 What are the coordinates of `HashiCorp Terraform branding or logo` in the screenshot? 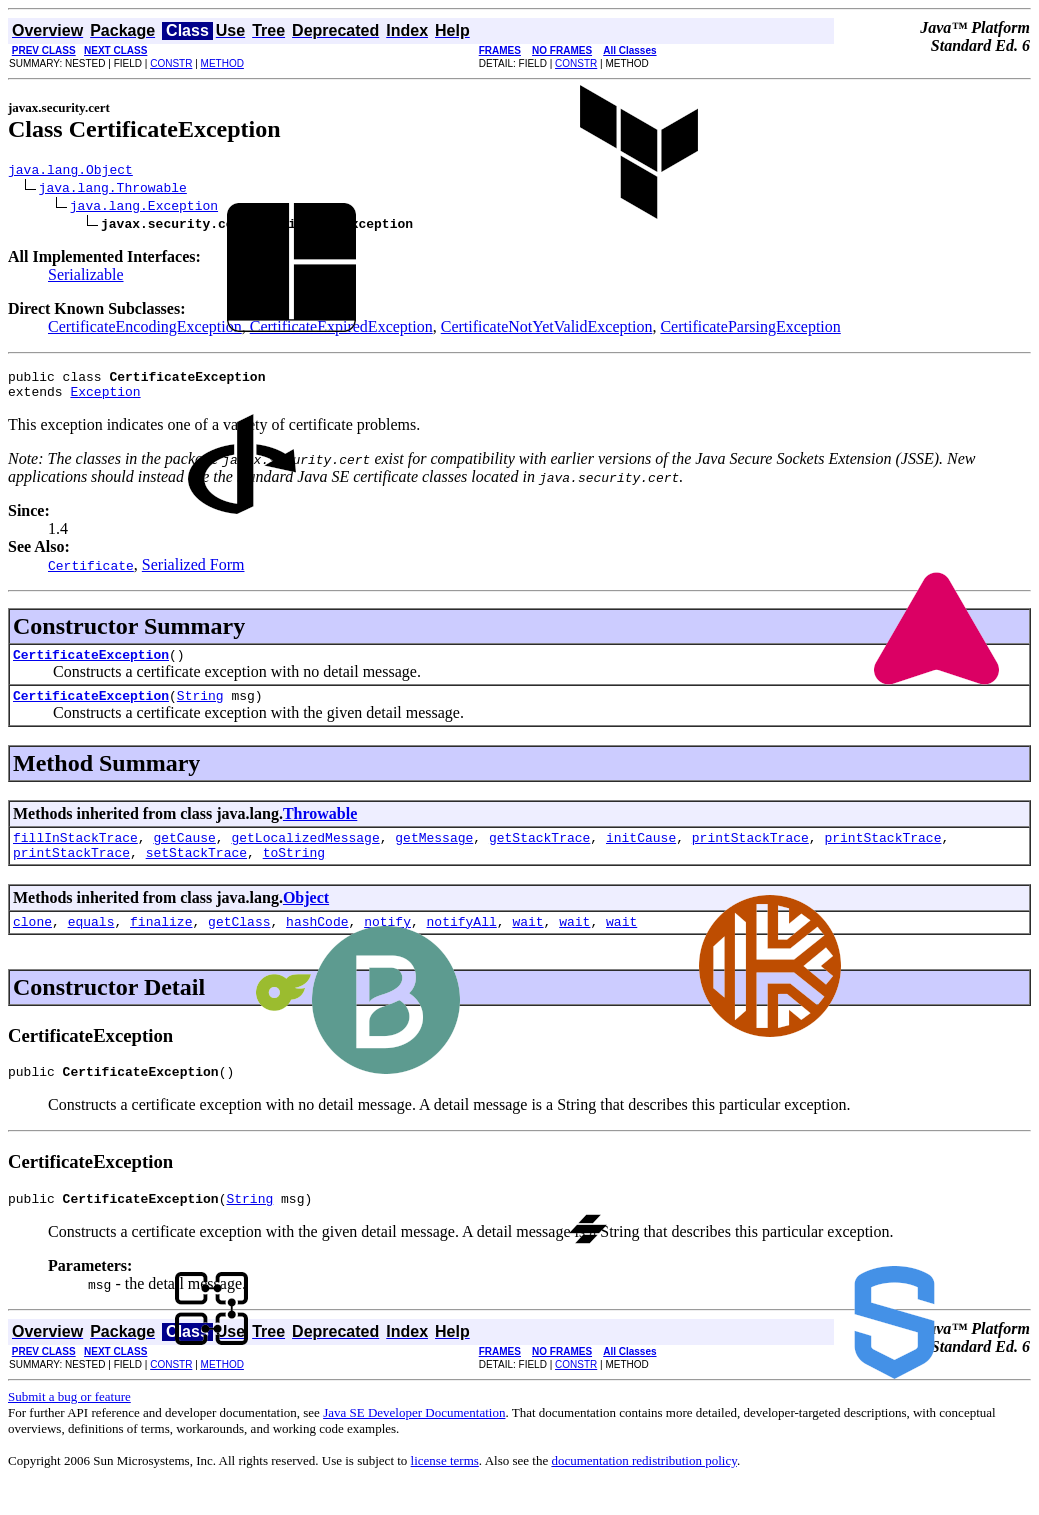 It's located at (639, 152).